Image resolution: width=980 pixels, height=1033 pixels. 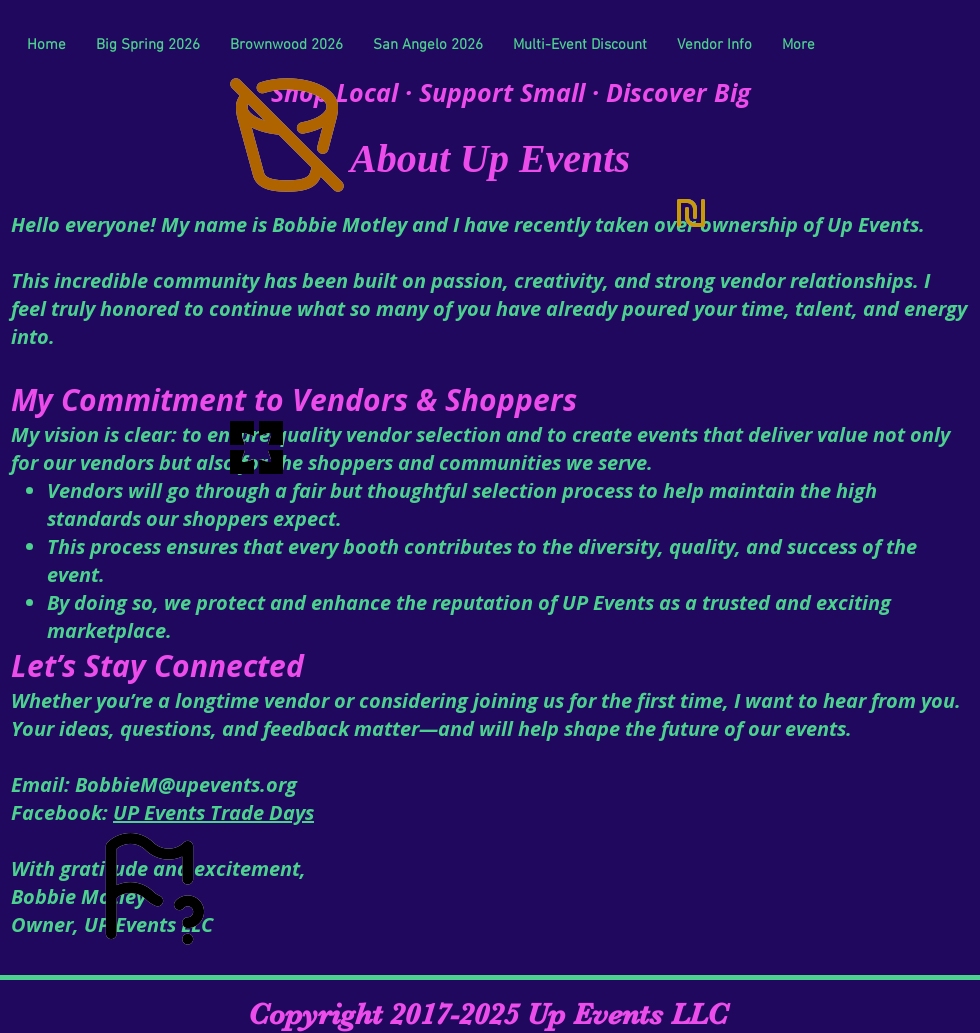 What do you see at coordinates (149, 884) in the screenshot?
I see `flag content as questionable or uncertain` at bounding box center [149, 884].